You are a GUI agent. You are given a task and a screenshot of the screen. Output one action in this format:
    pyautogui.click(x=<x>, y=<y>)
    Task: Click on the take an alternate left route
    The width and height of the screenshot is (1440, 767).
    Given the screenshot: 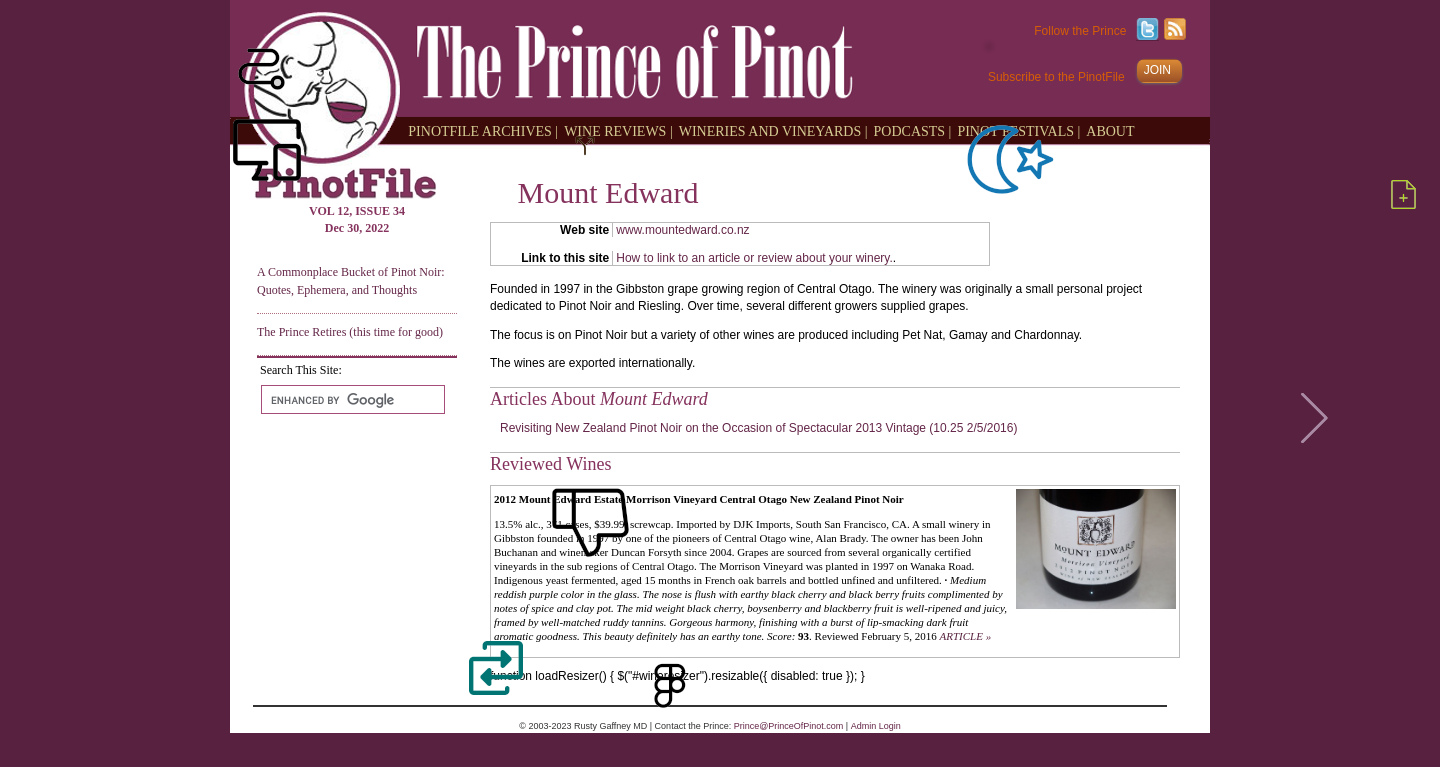 What is the action you would take?
    pyautogui.click(x=585, y=146)
    